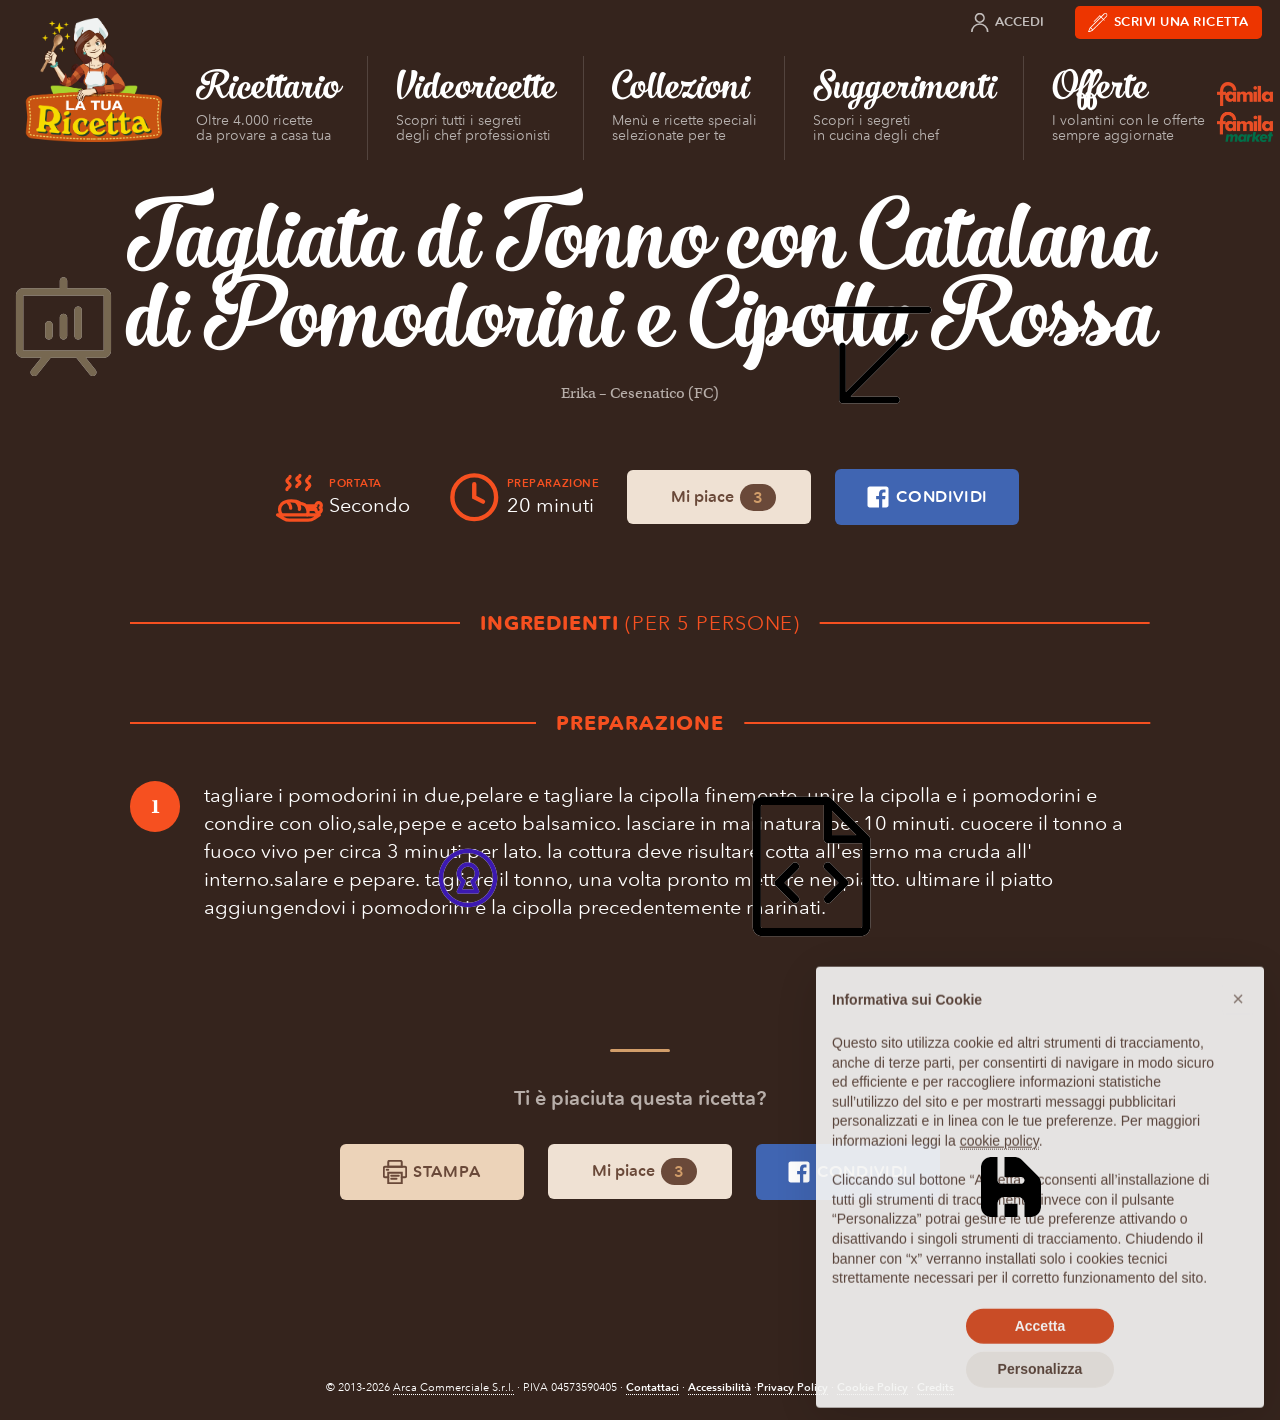  Describe the element at coordinates (468, 878) in the screenshot. I see `access security or privacy settings` at that location.